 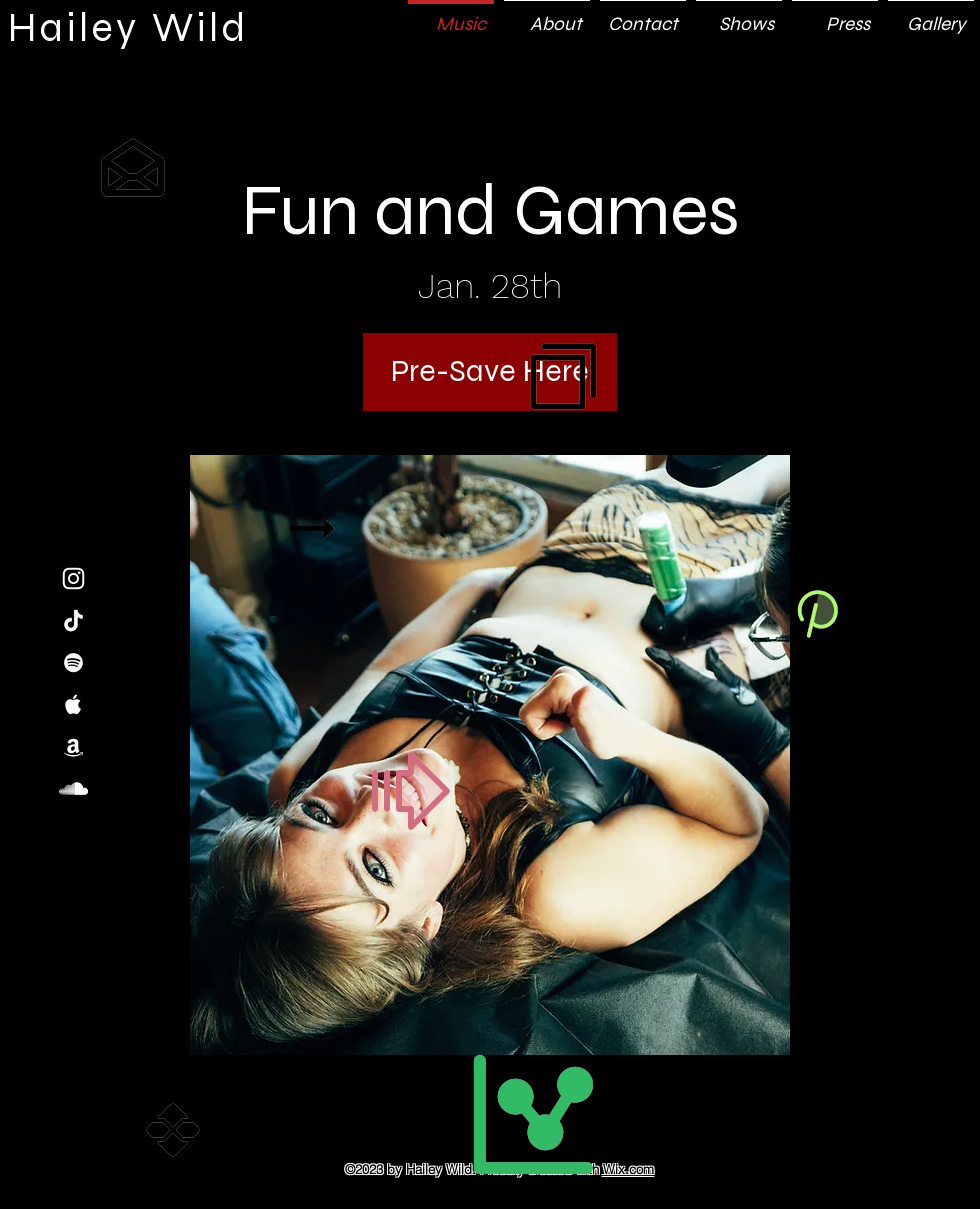 What do you see at coordinates (533, 1114) in the screenshot?
I see `view scatter plot or data visualization` at bounding box center [533, 1114].